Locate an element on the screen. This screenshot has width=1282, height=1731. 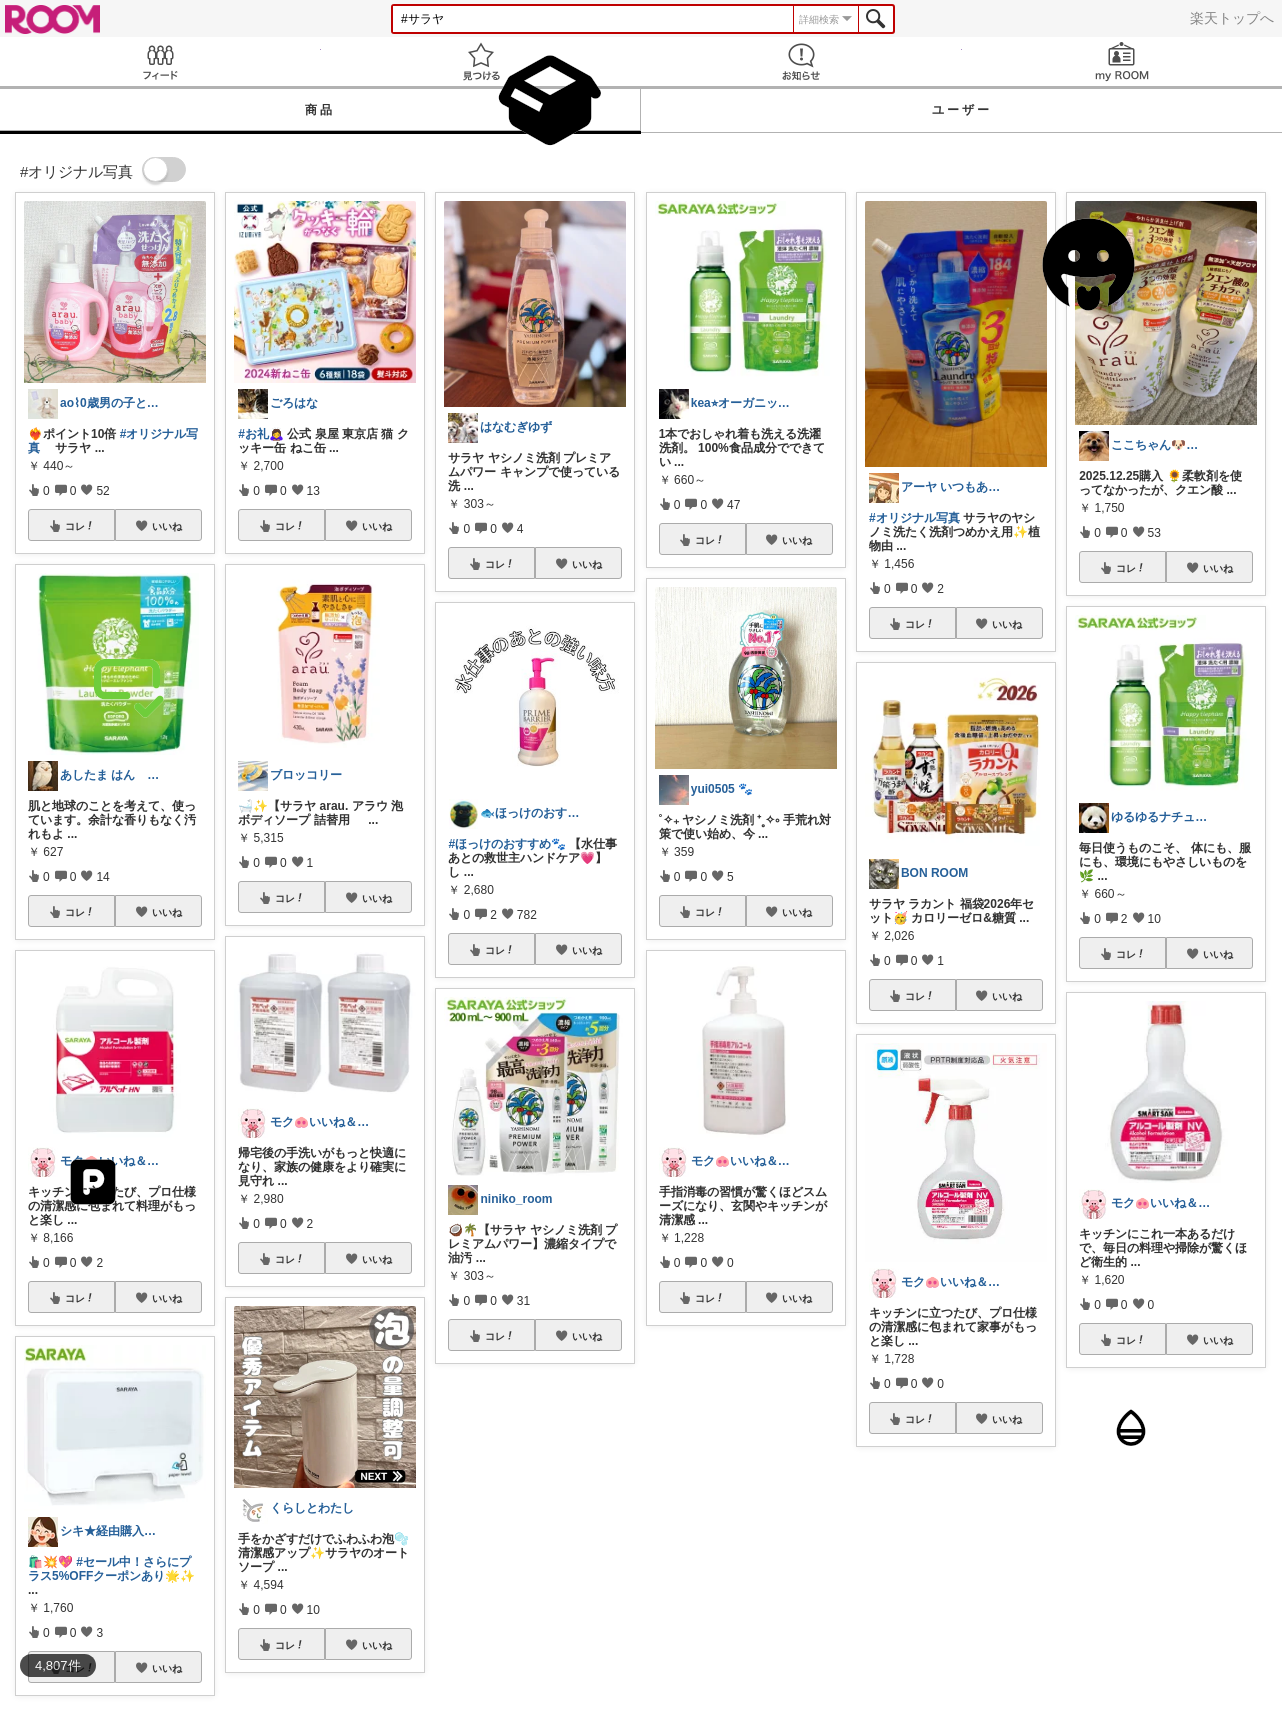
find nearby parking locations is located at coordinates (93, 1182).